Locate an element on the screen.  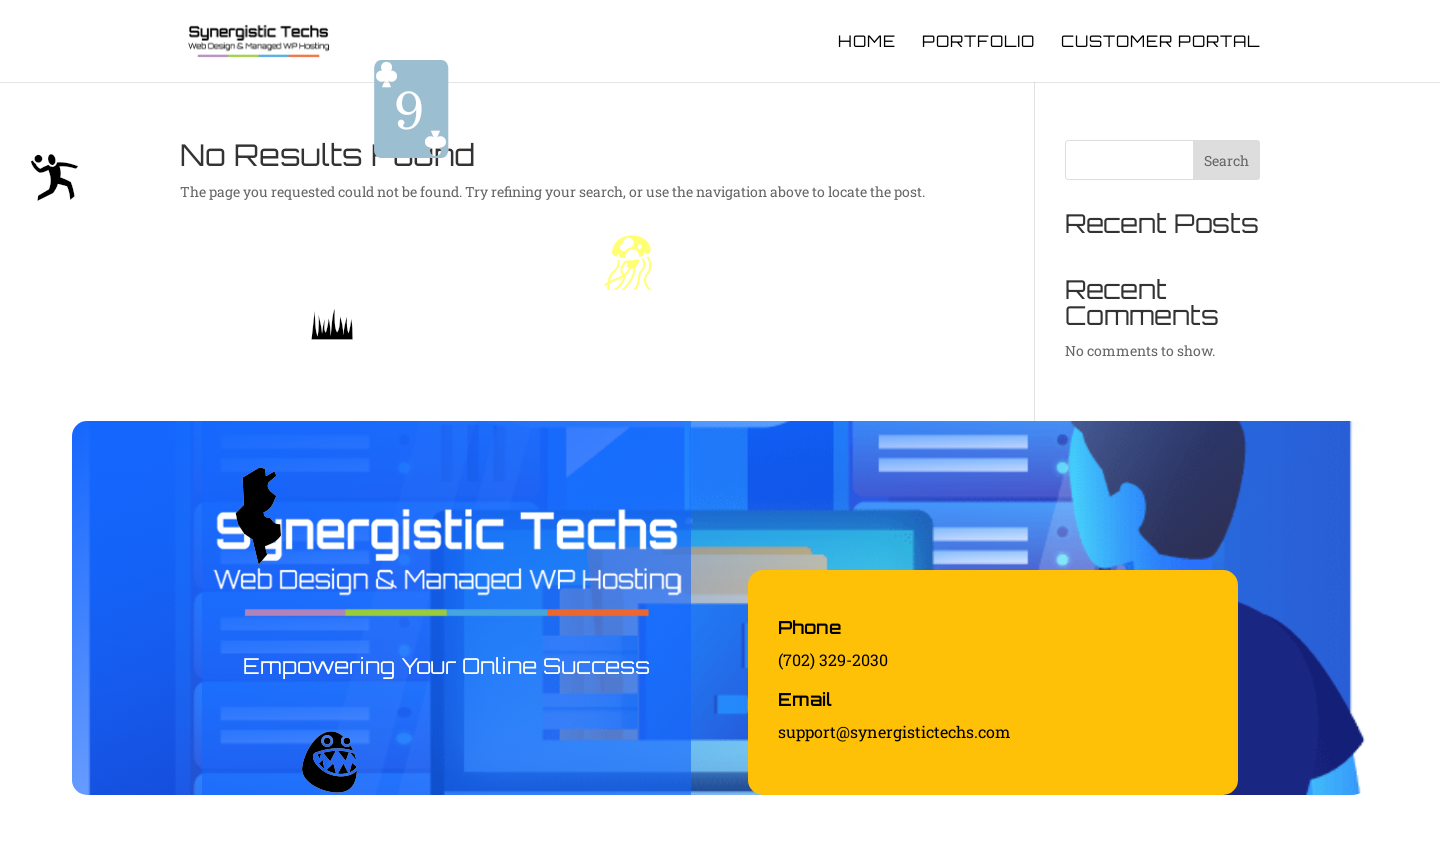
select tunisia as your country or region is located at coordinates (262, 515).